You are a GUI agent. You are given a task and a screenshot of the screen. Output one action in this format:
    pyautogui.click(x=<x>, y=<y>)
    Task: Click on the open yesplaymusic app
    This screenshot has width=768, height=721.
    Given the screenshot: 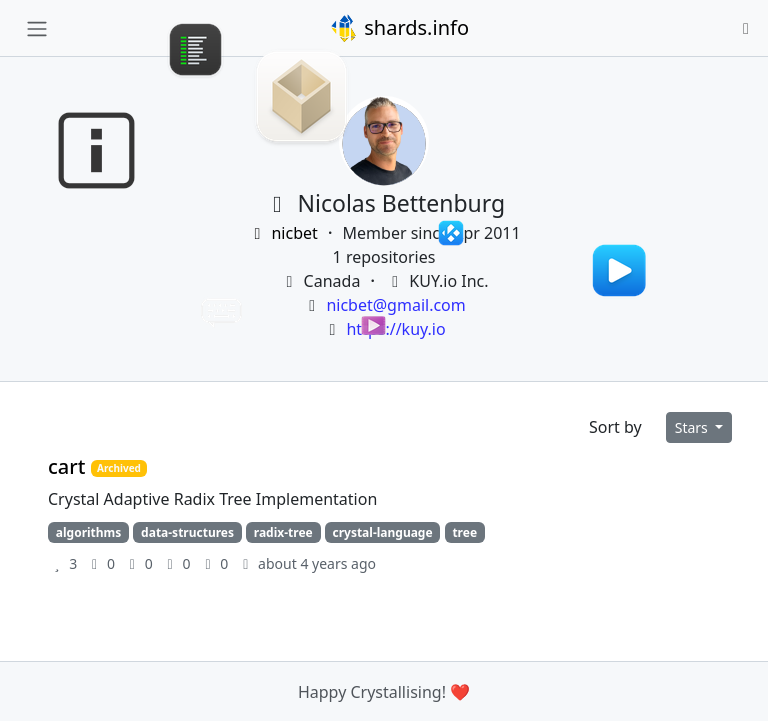 What is the action you would take?
    pyautogui.click(x=618, y=270)
    